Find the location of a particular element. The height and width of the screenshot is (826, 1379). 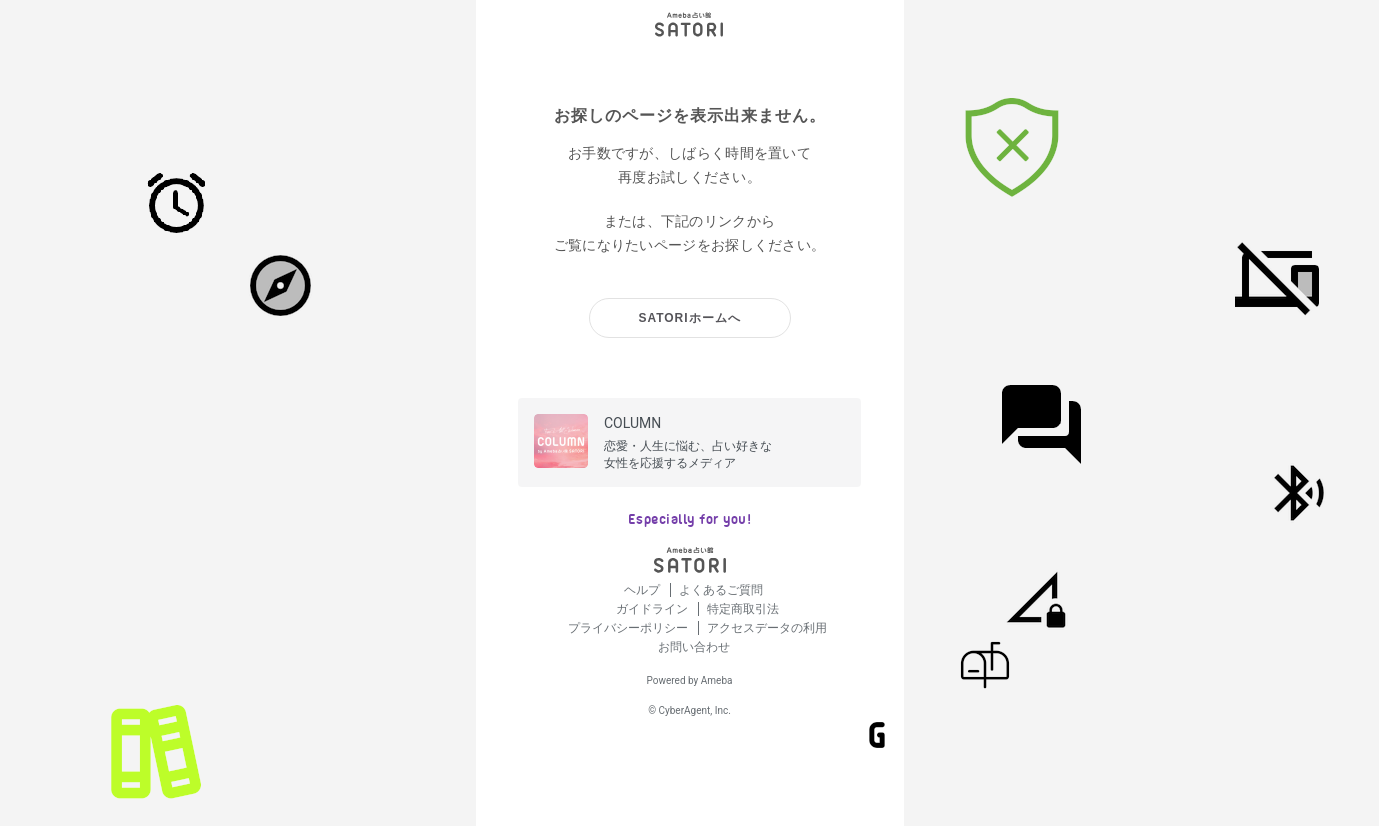

explore nearby places or content is located at coordinates (280, 285).